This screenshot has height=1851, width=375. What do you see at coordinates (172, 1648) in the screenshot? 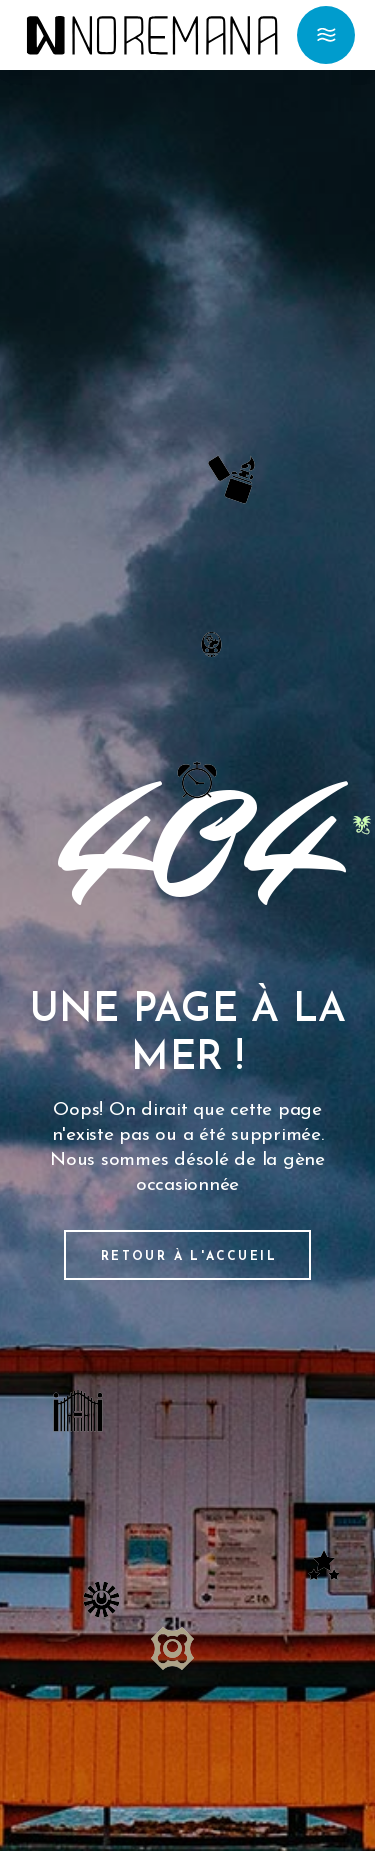
I see `open settings or configuration menu` at bounding box center [172, 1648].